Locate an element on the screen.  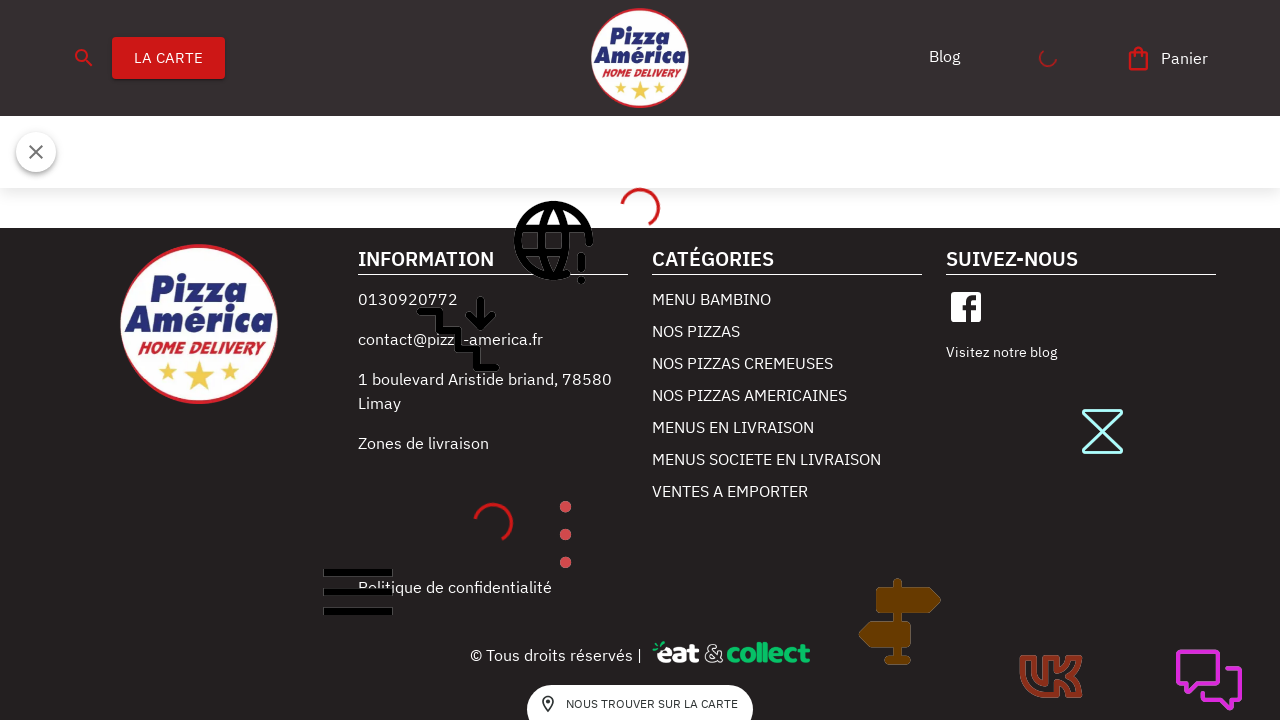
open navigation menu is located at coordinates (358, 592).